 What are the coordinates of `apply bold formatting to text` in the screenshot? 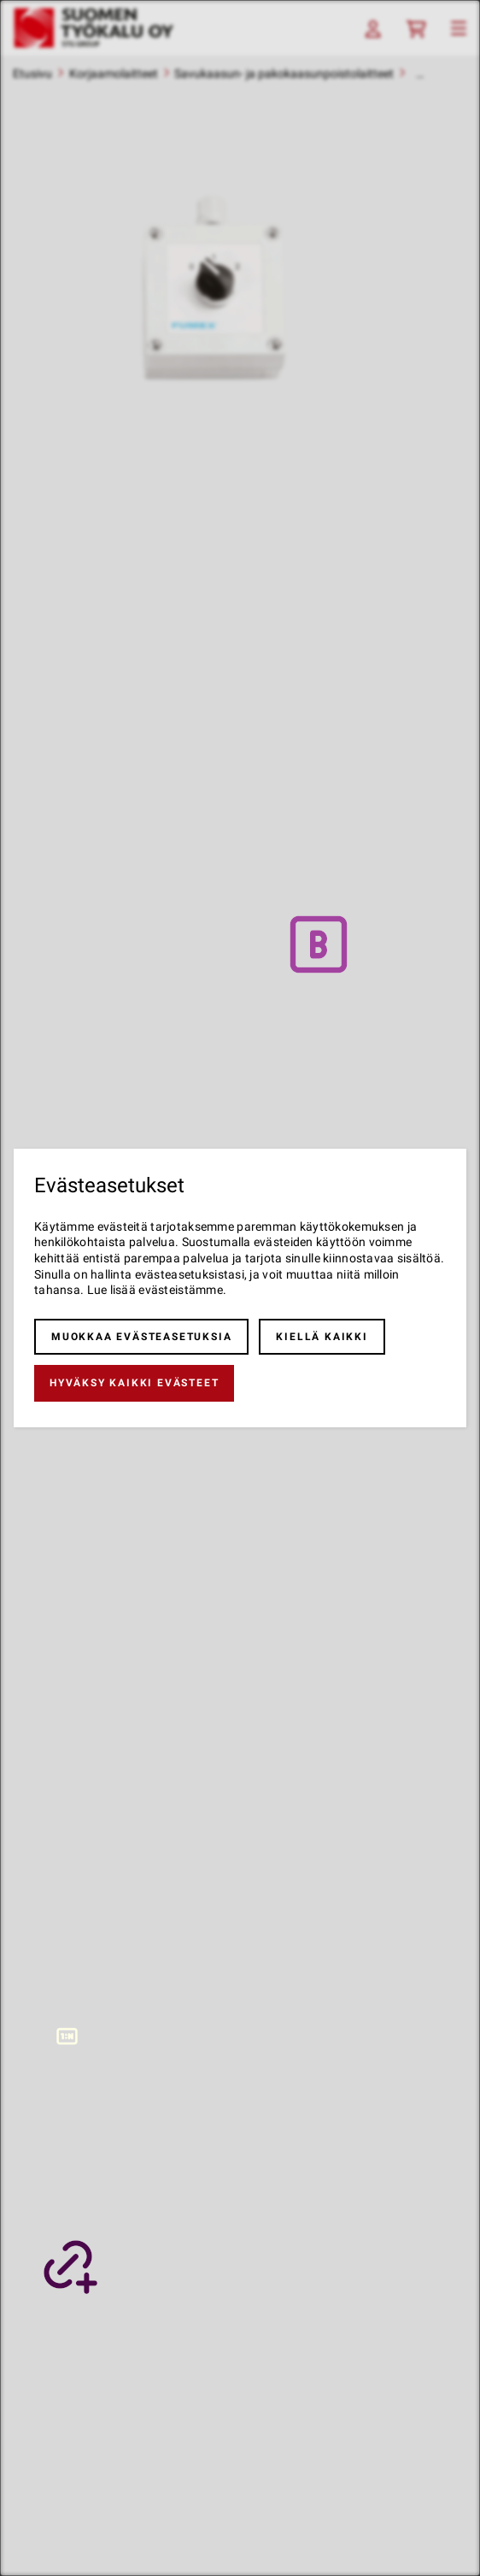 It's located at (319, 944).